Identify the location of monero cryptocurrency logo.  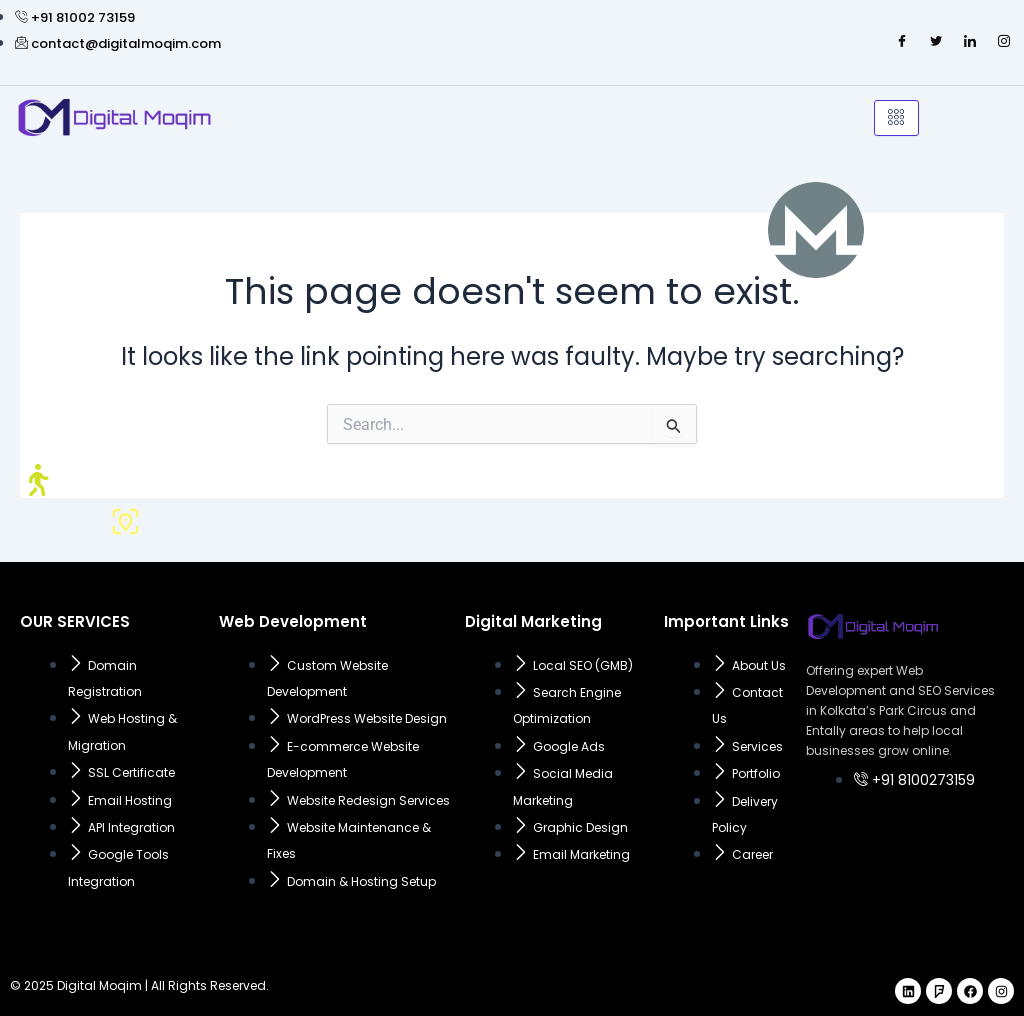
(816, 230).